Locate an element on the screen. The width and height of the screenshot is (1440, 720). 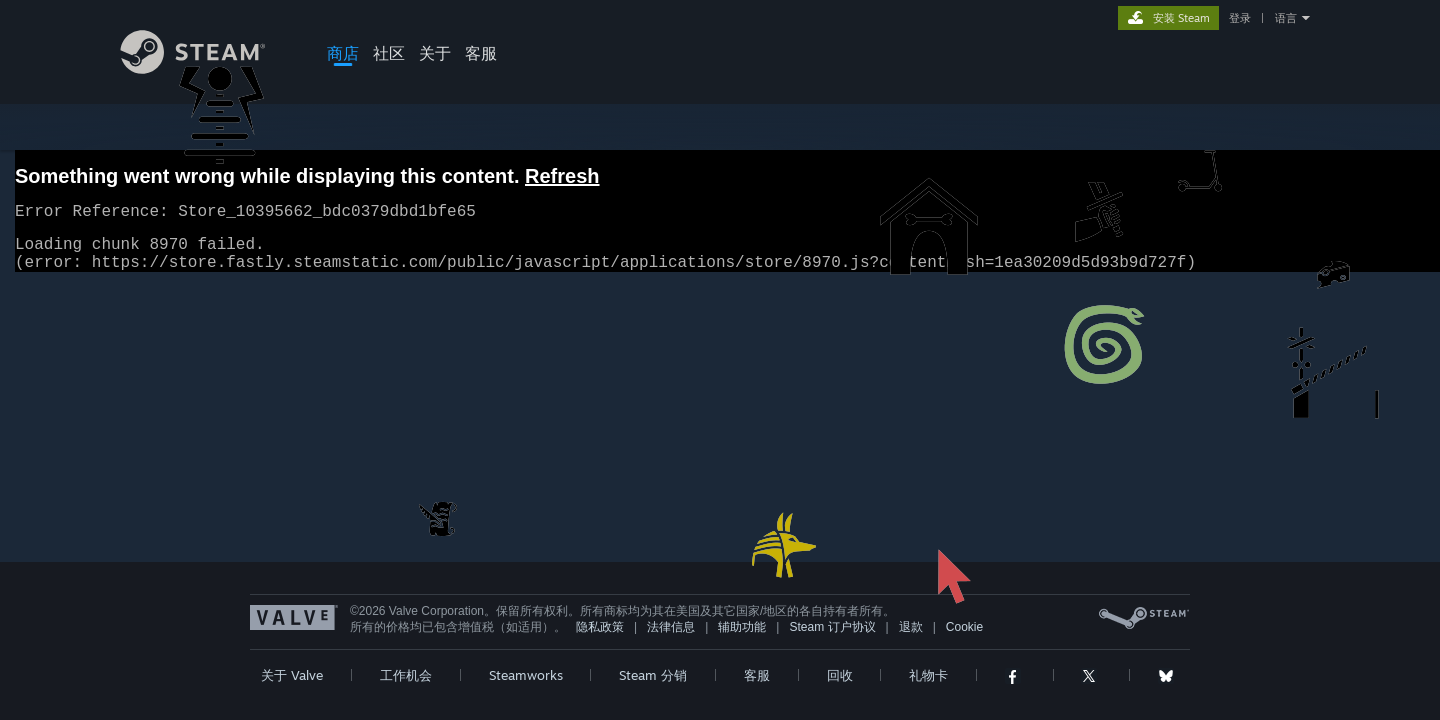
access quest log or story journal is located at coordinates (438, 519).